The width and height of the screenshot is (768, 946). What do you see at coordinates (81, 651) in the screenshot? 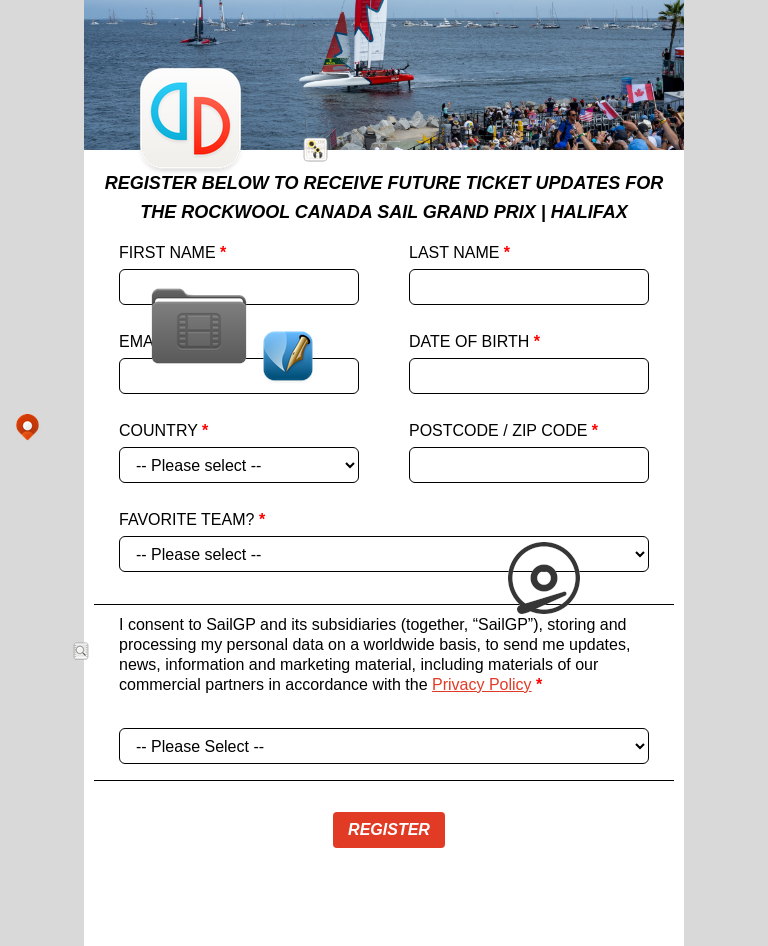
I see `open the system logs application` at bounding box center [81, 651].